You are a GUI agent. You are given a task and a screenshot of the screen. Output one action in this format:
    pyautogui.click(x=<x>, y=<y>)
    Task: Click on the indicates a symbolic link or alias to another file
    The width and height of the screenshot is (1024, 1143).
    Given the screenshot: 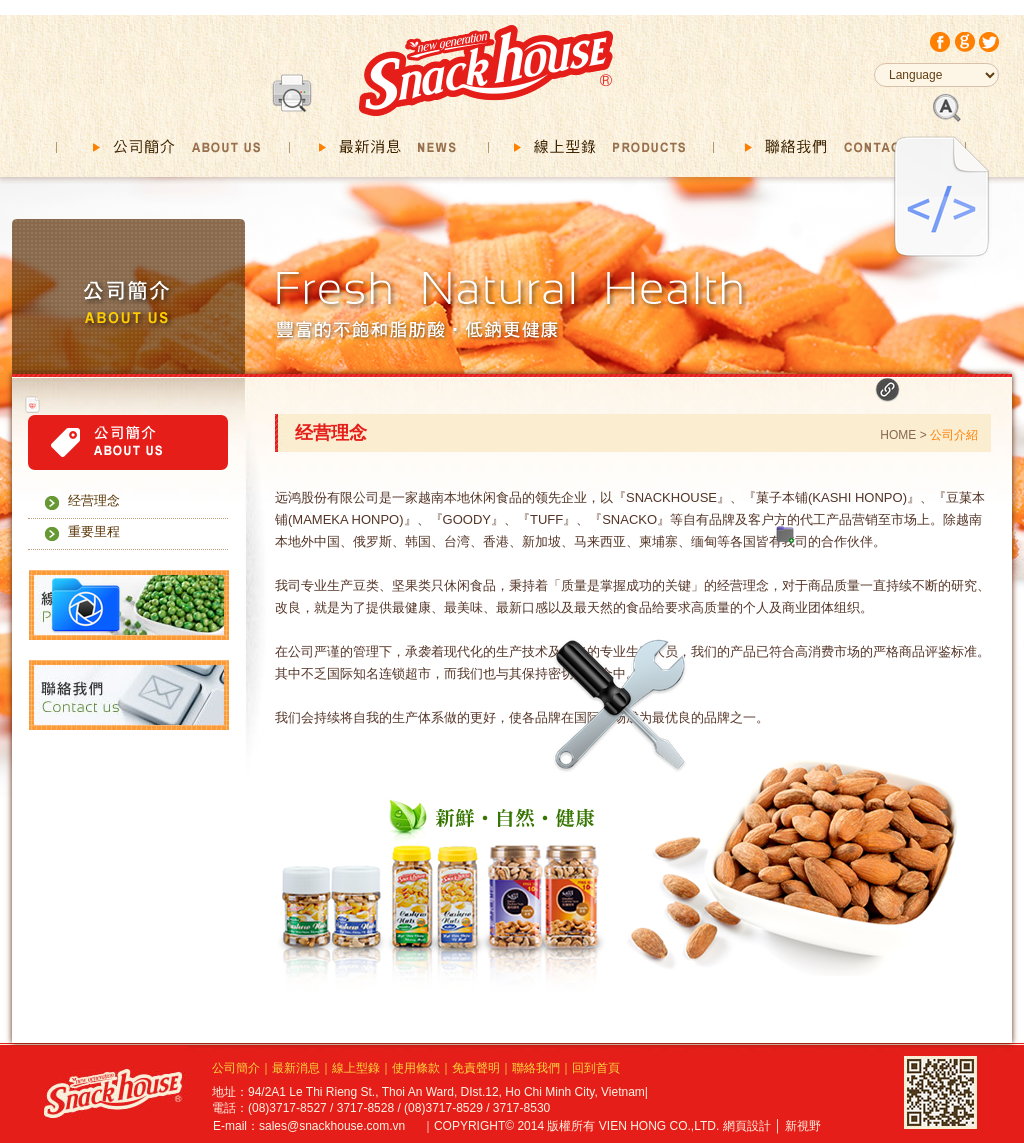 What is the action you would take?
    pyautogui.click(x=887, y=389)
    